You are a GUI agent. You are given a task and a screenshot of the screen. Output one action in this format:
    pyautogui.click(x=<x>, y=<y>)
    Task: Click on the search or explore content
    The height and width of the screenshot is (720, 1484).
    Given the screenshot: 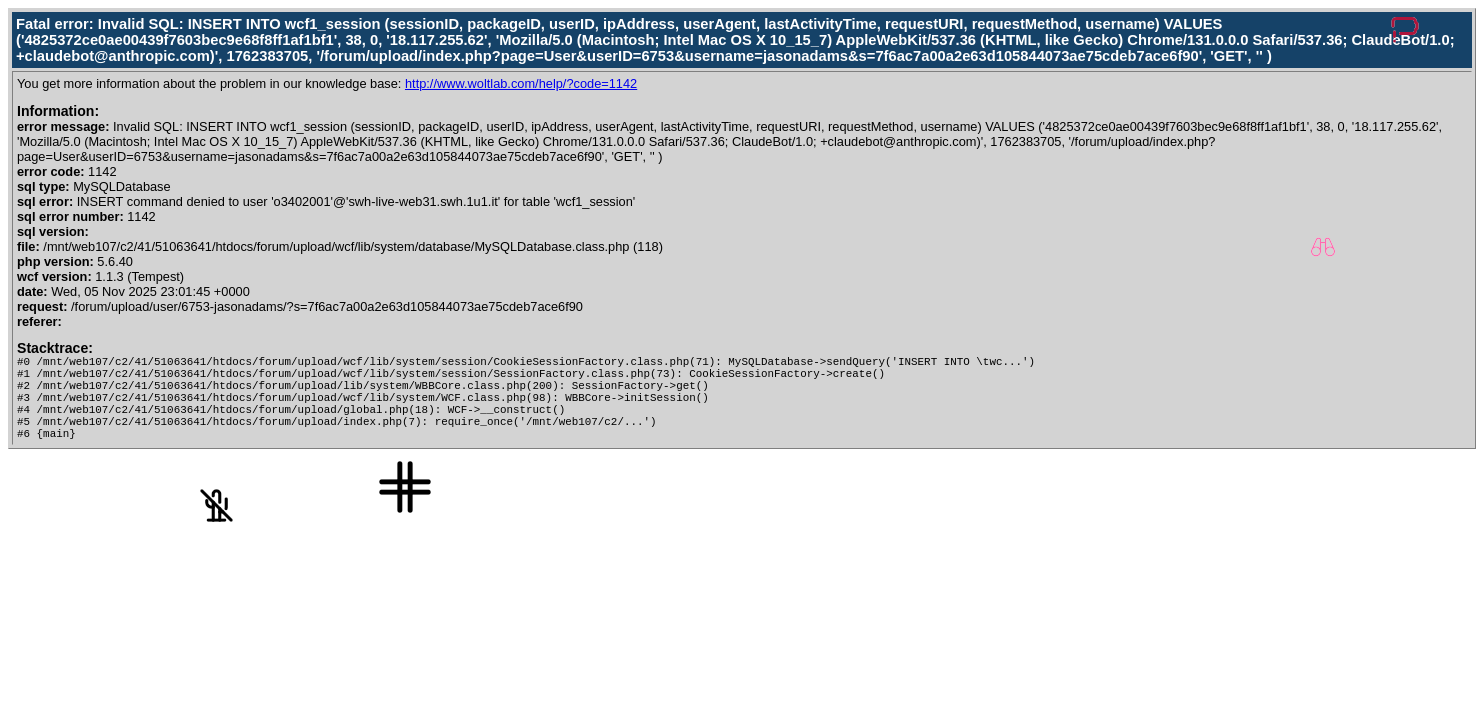 What is the action you would take?
    pyautogui.click(x=1323, y=247)
    